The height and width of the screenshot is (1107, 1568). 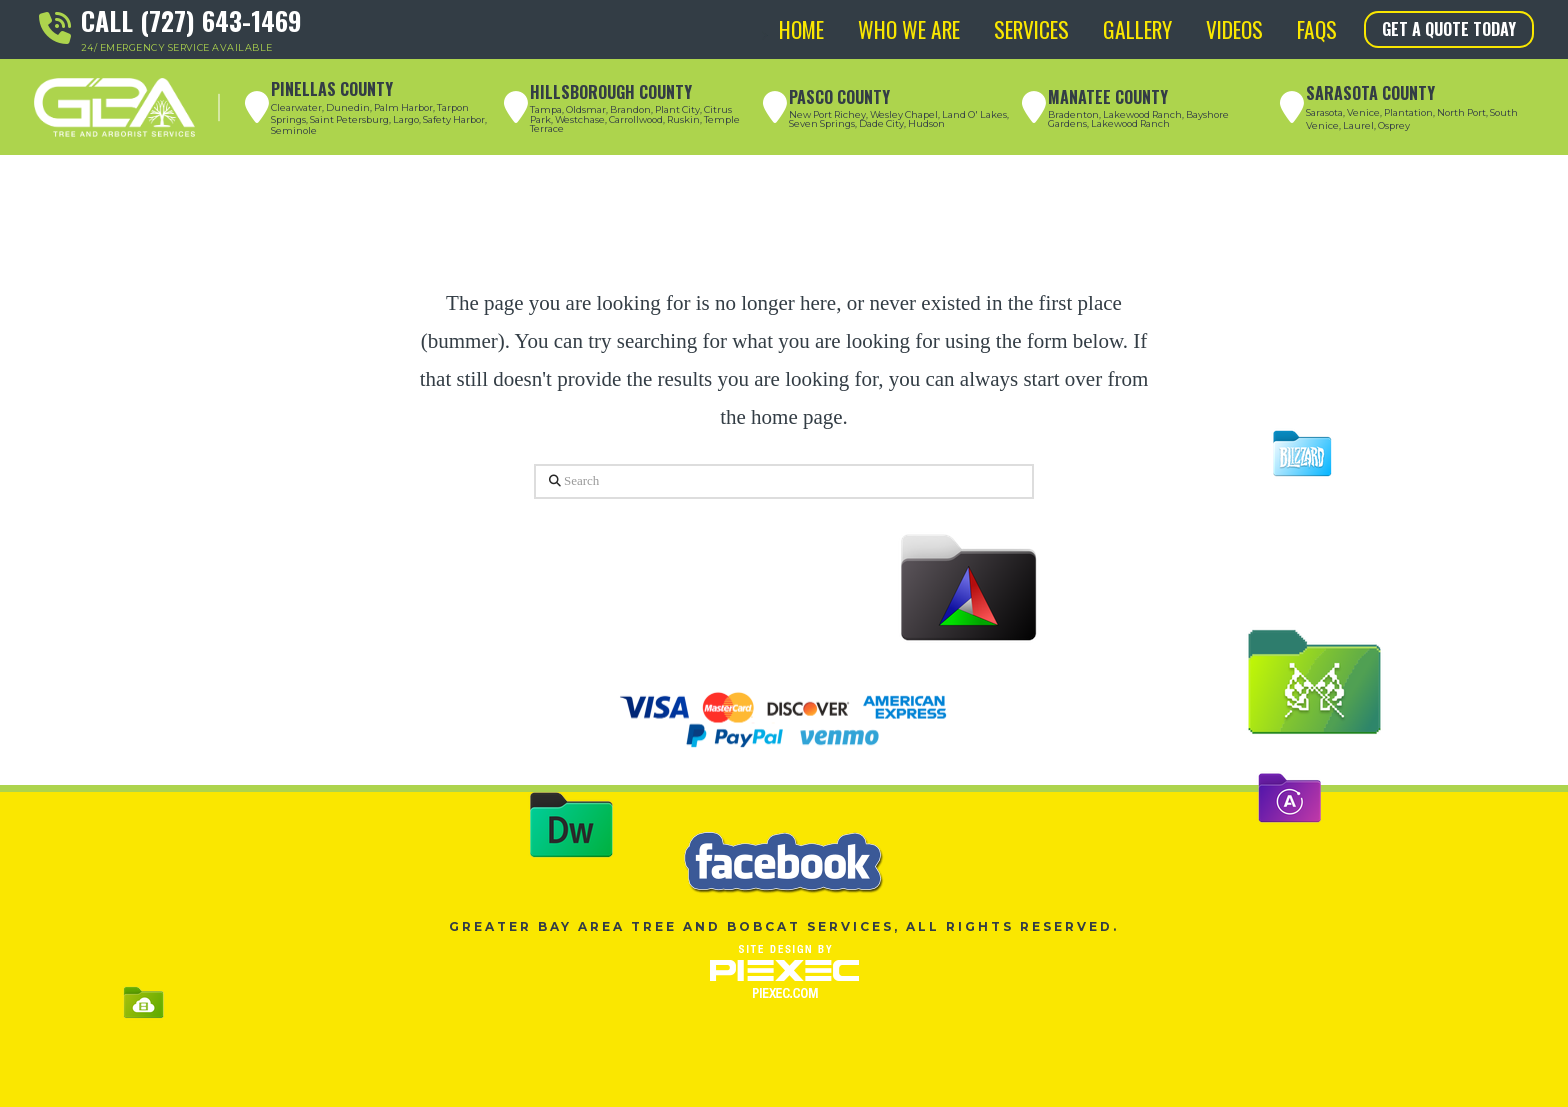 I want to click on folder containing Blizzard games or files, so click(x=1302, y=455).